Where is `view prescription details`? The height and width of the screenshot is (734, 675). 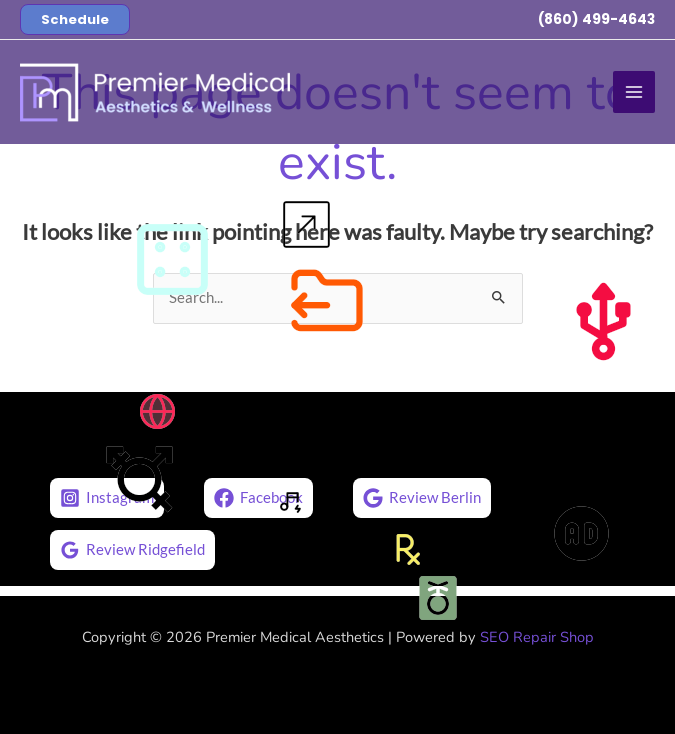
view prescription details is located at coordinates (407, 549).